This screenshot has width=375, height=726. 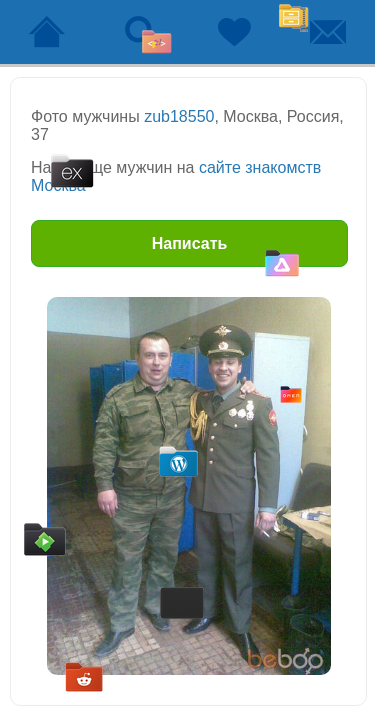 I want to click on folder containing express.js project files, so click(x=72, y=172).